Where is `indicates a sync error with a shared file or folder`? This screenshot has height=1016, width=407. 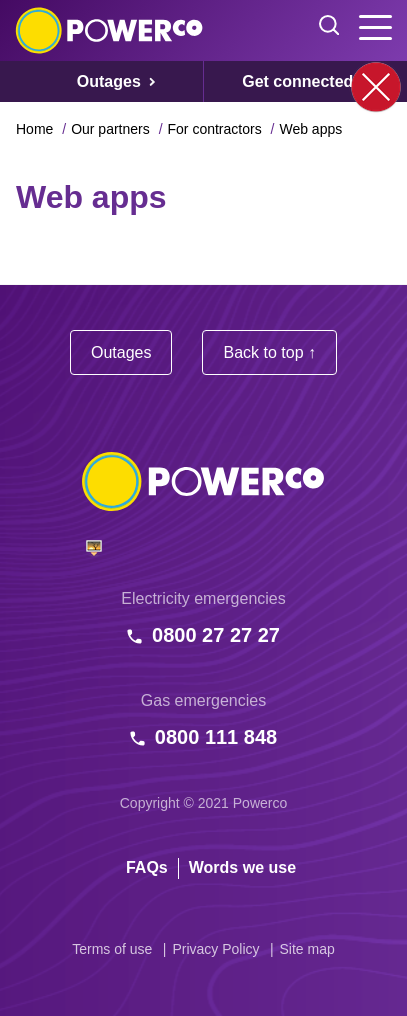 indicates a sync error with a shared file or folder is located at coordinates (376, 87).